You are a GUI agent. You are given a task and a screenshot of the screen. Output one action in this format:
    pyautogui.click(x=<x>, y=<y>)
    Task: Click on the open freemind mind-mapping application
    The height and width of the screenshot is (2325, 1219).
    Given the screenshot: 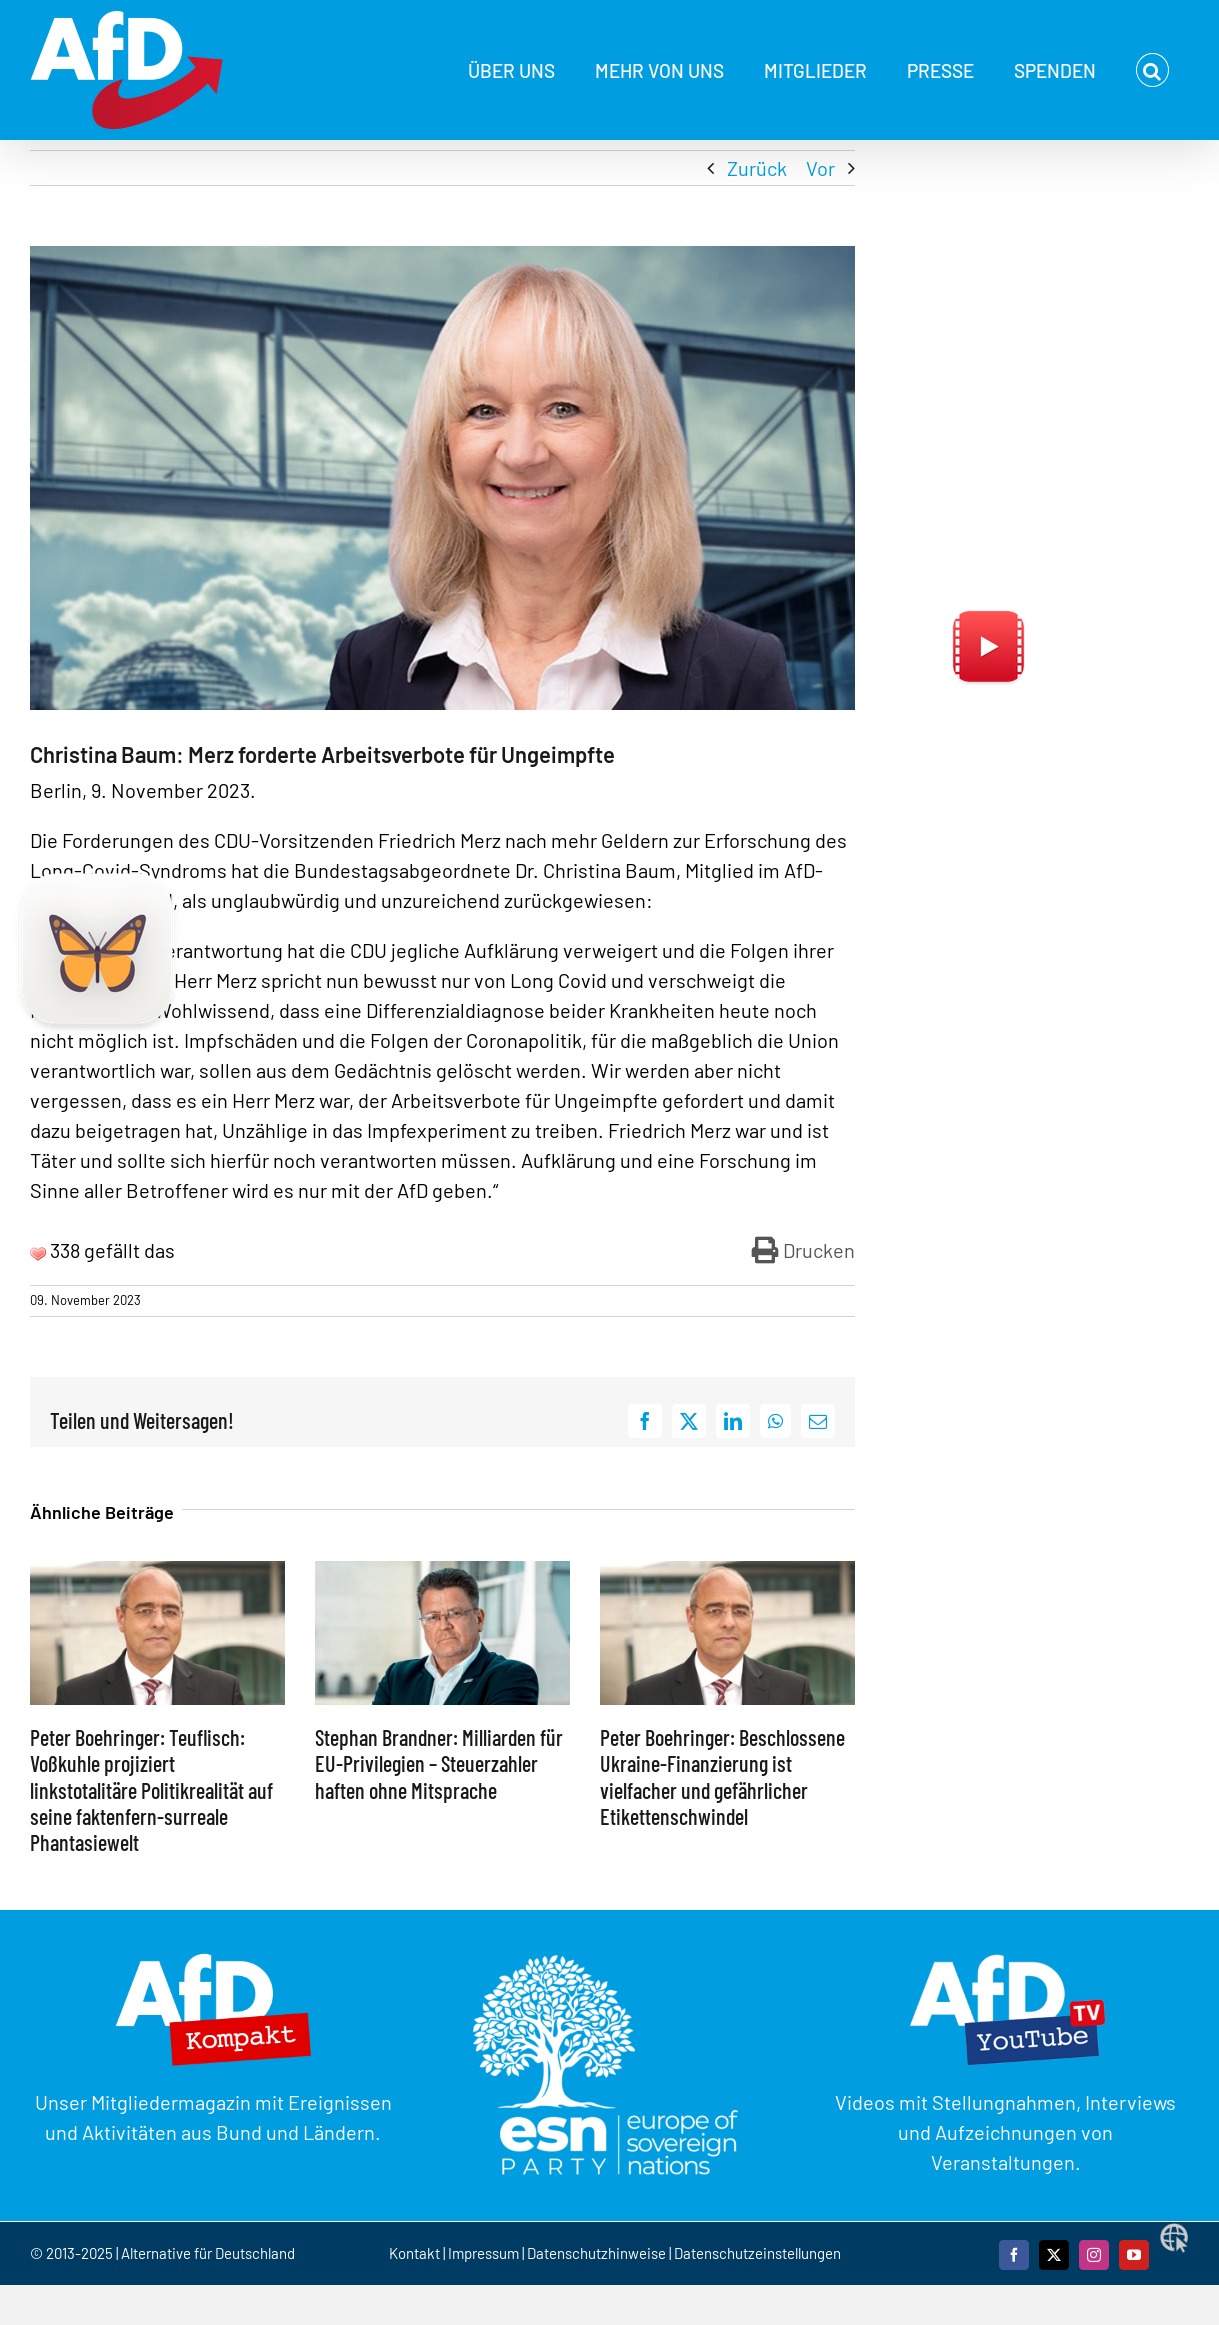 What is the action you would take?
    pyautogui.click(x=97, y=949)
    